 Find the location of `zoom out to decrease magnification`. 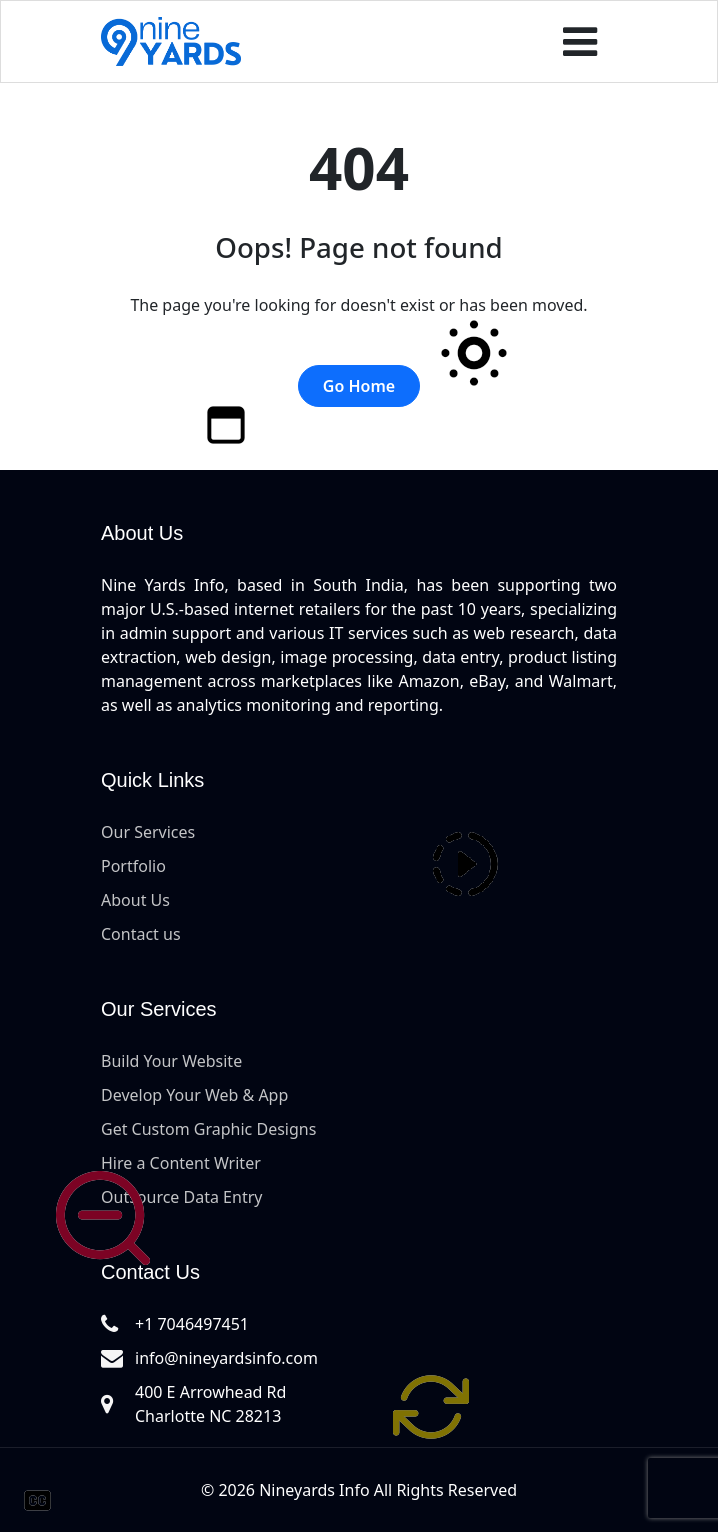

zoom out to decrease magnification is located at coordinates (103, 1218).